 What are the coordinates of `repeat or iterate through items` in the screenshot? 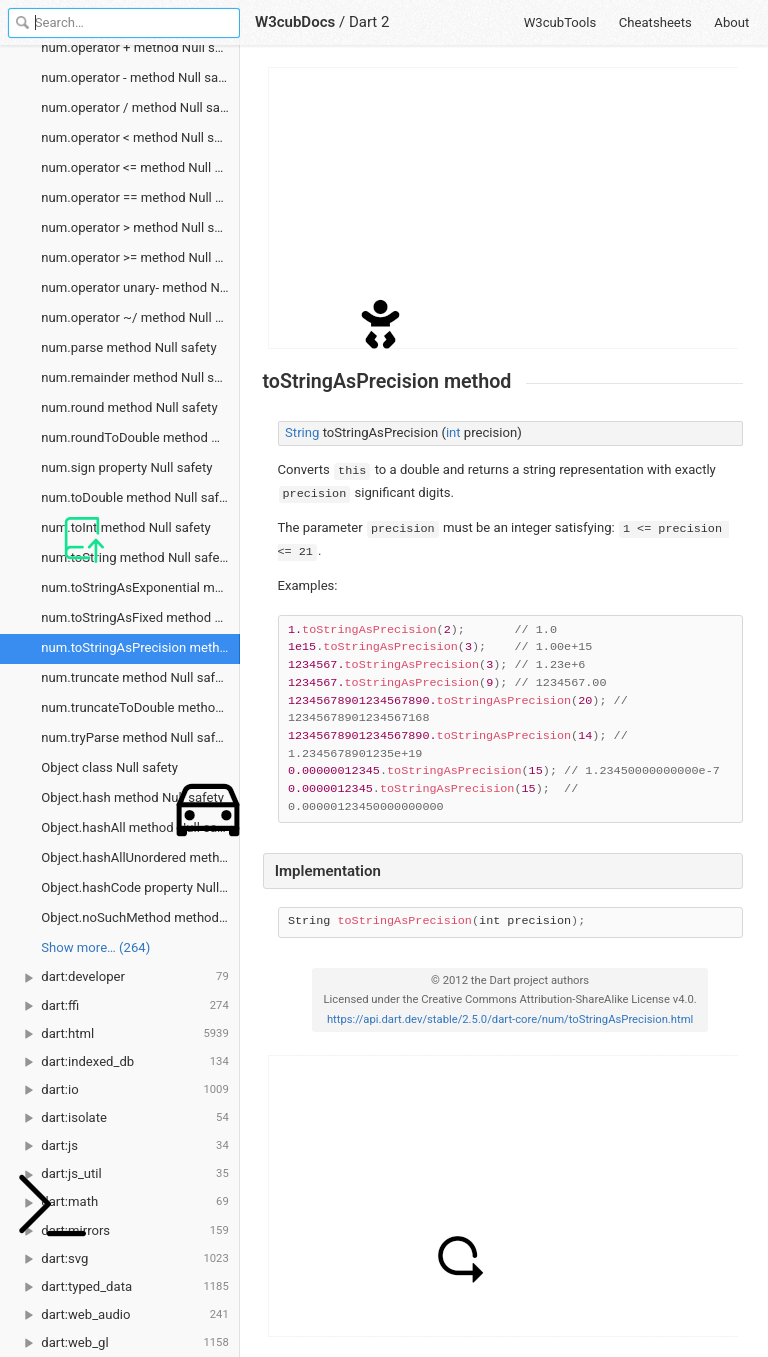 It's located at (460, 1258).